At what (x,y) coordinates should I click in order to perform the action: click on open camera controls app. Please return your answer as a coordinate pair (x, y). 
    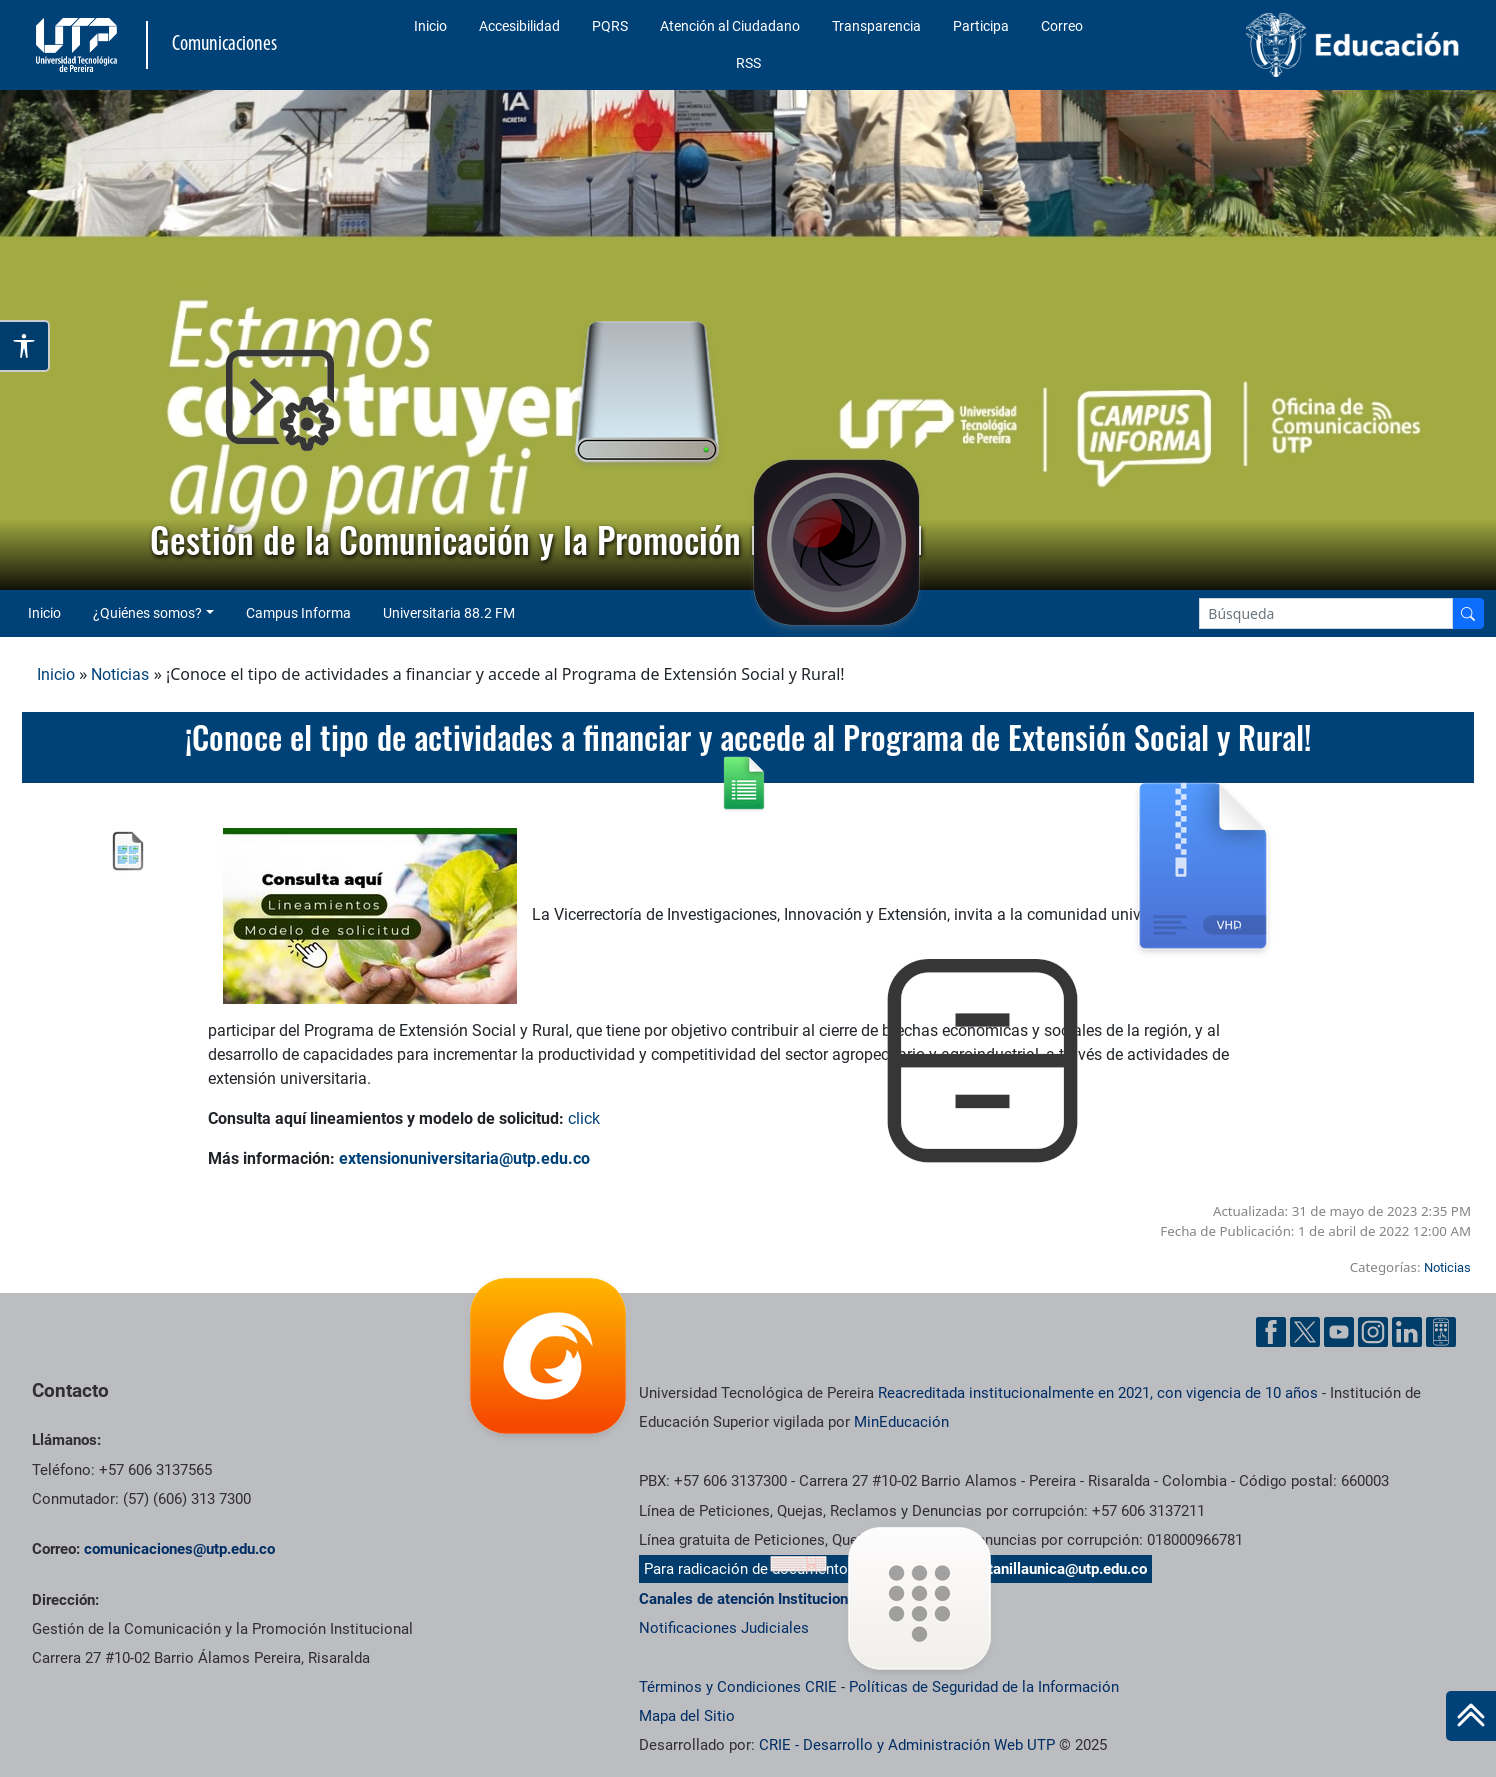
    Looking at the image, I should click on (836, 542).